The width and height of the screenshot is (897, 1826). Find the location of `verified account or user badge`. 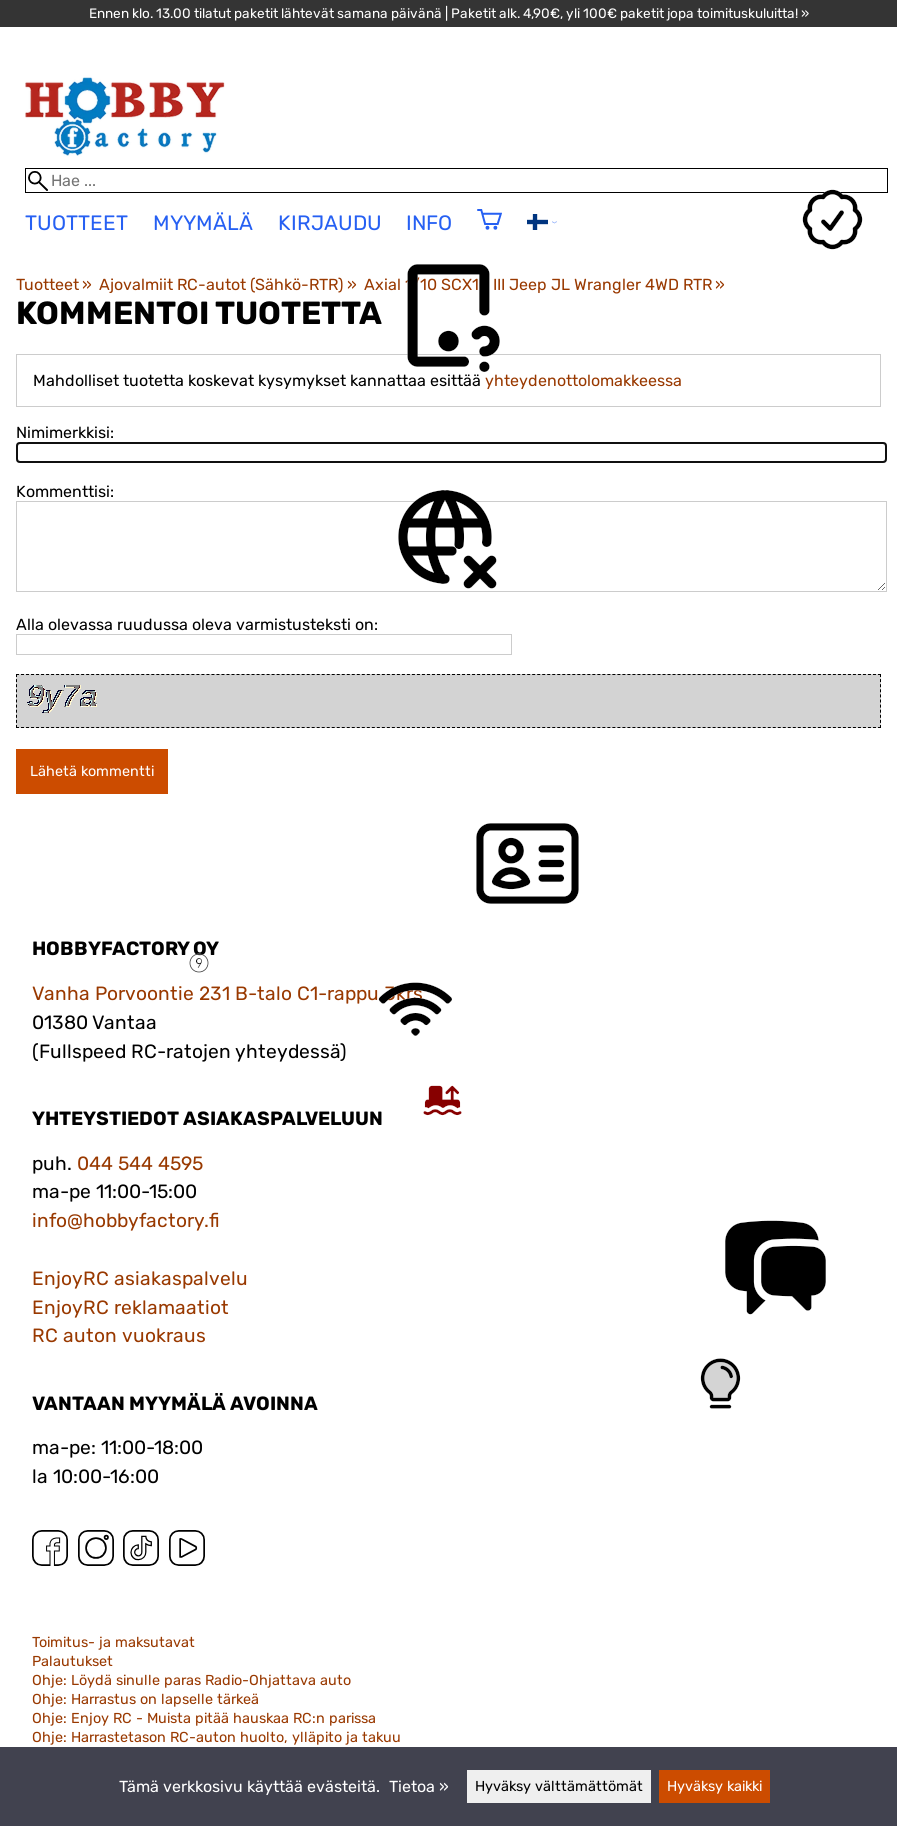

verified account or user badge is located at coordinates (832, 219).